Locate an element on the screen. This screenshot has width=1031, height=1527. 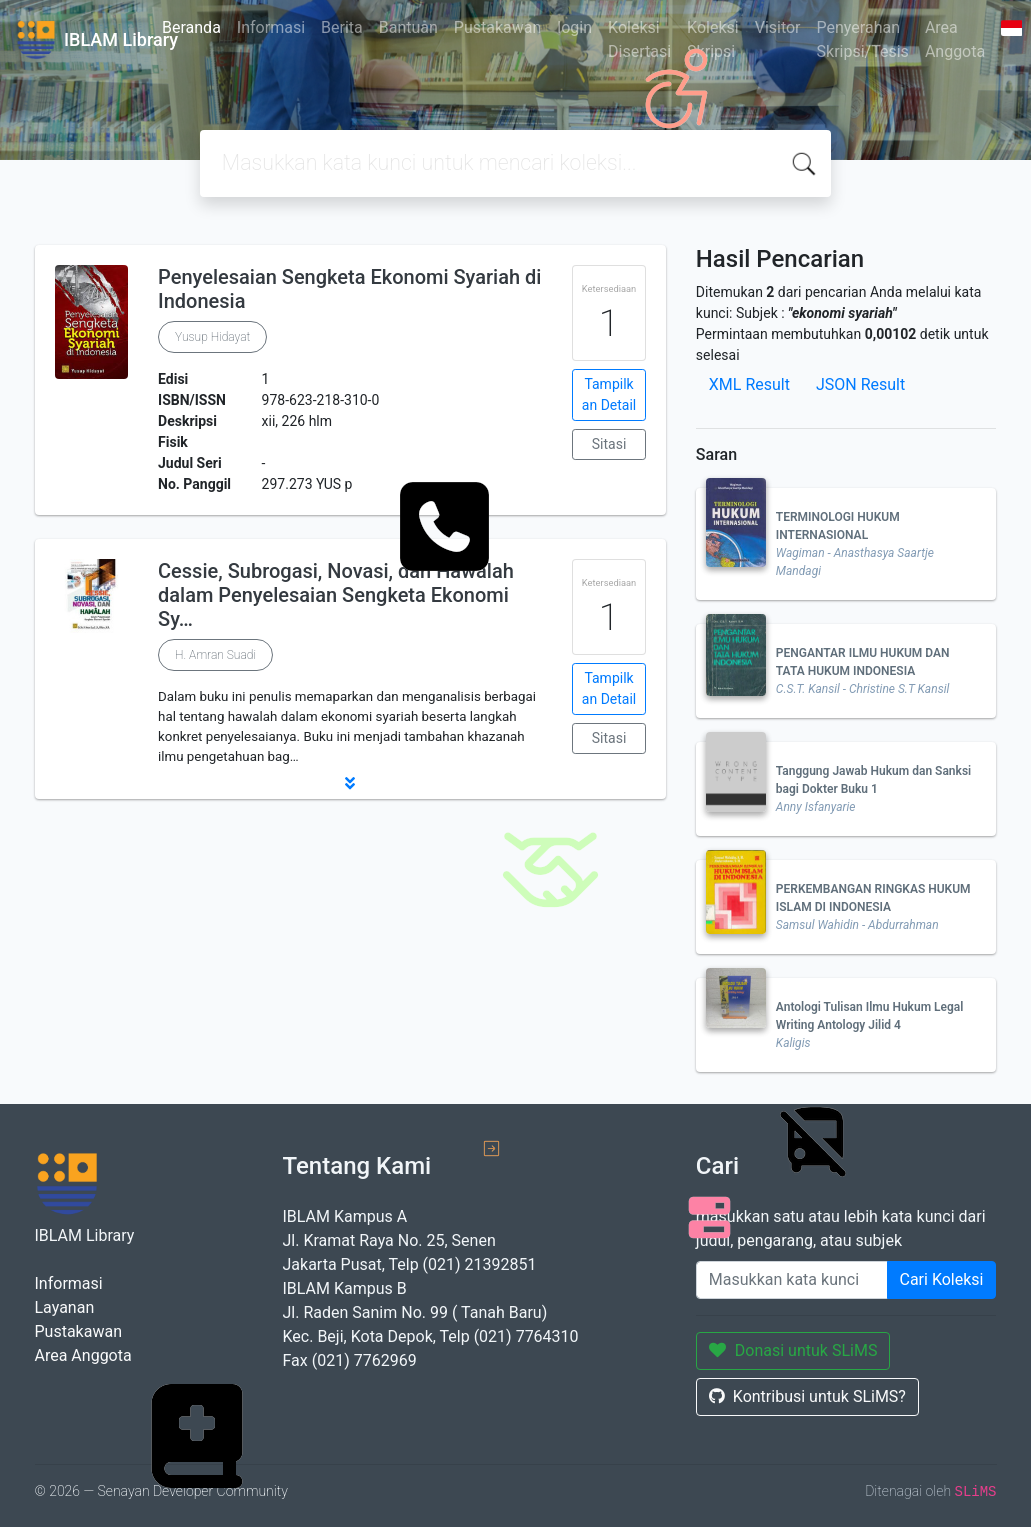
navigate to the next item or screen is located at coordinates (491, 1148).